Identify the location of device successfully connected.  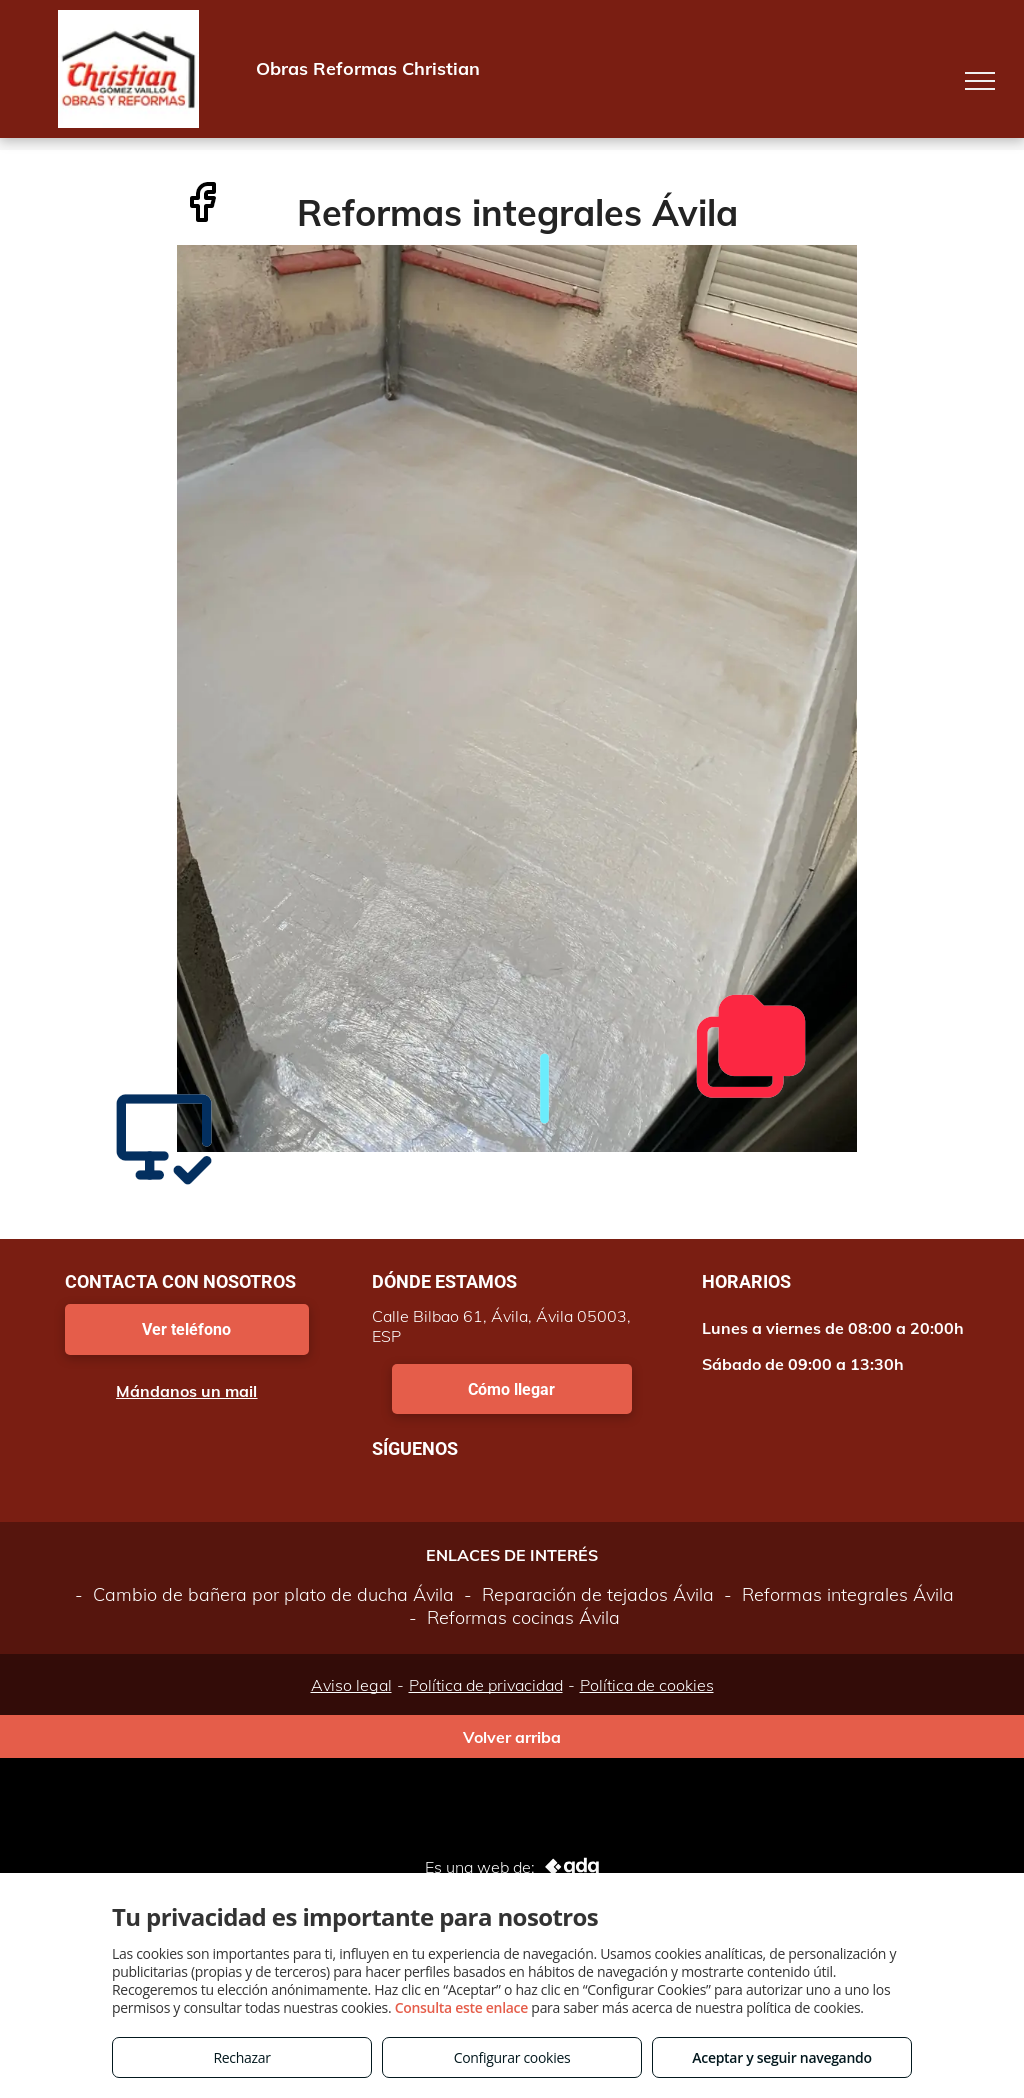
(164, 1137).